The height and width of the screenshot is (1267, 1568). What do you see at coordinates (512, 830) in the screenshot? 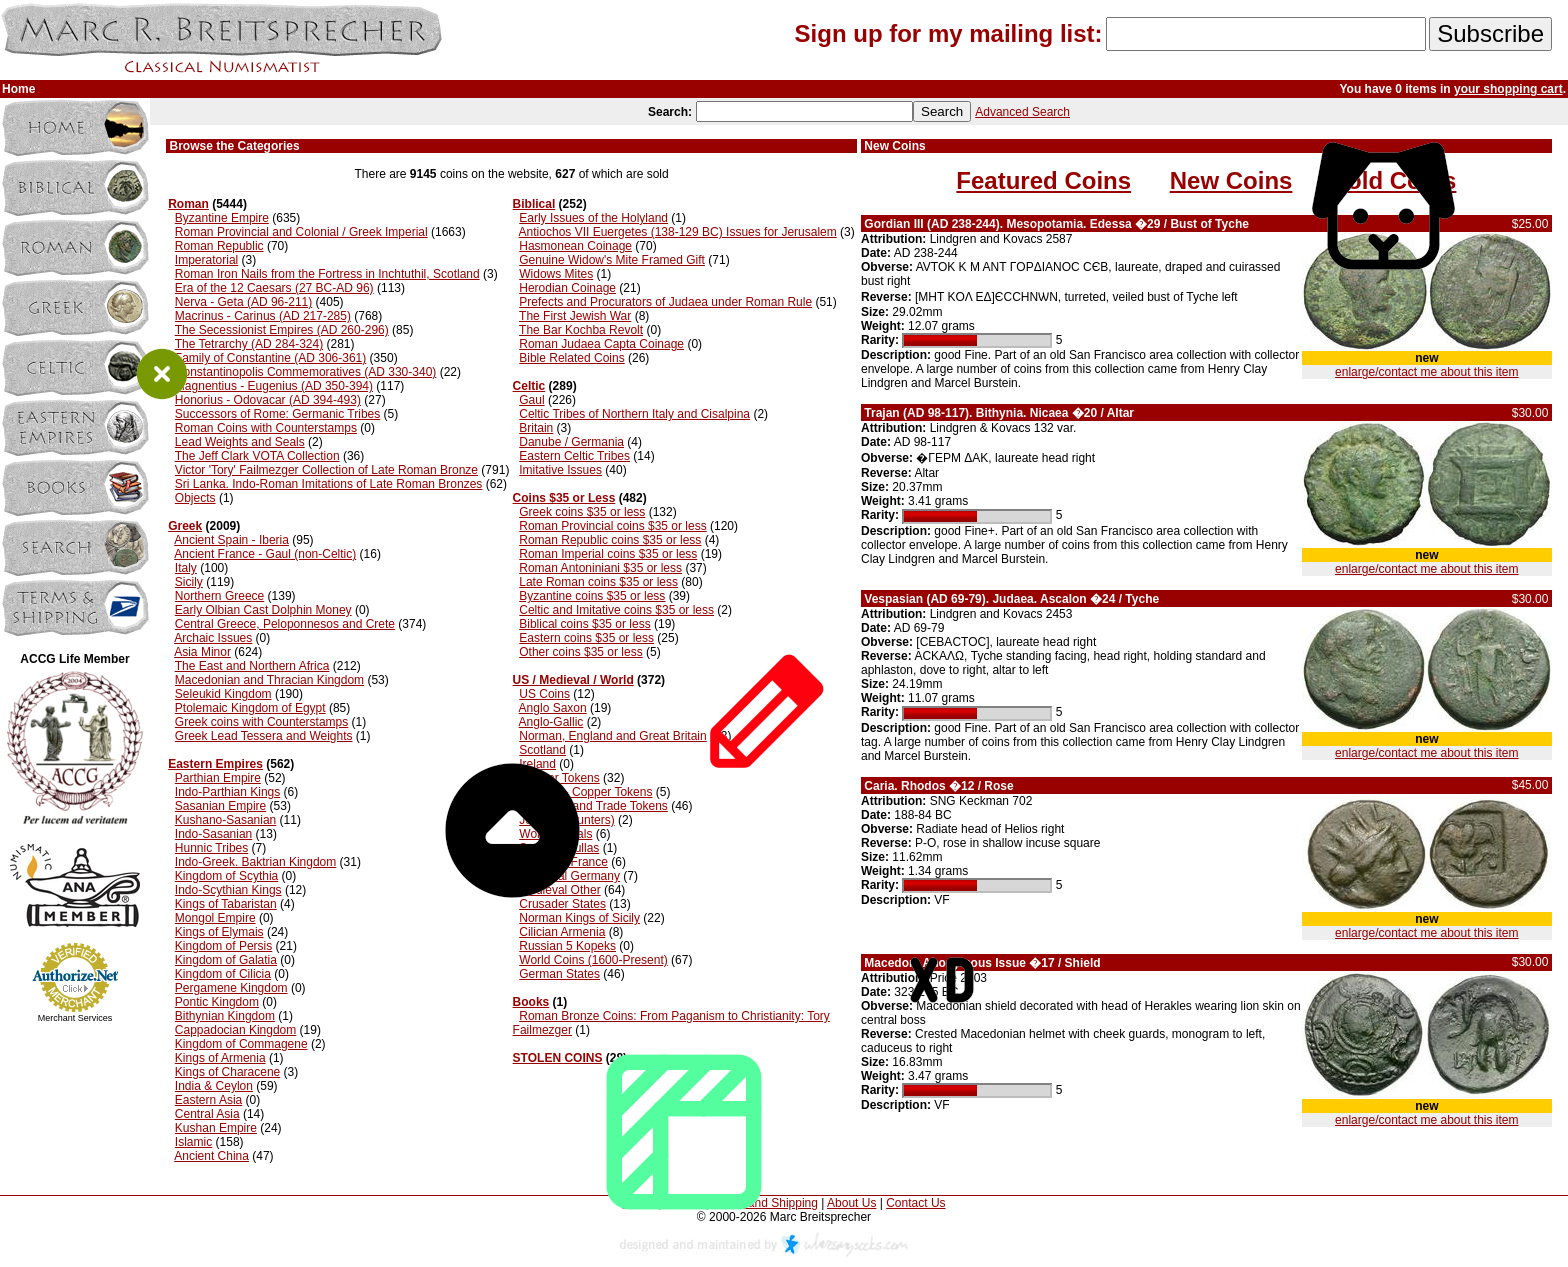
I see `scroll to top of page` at bounding box center [512, 830].